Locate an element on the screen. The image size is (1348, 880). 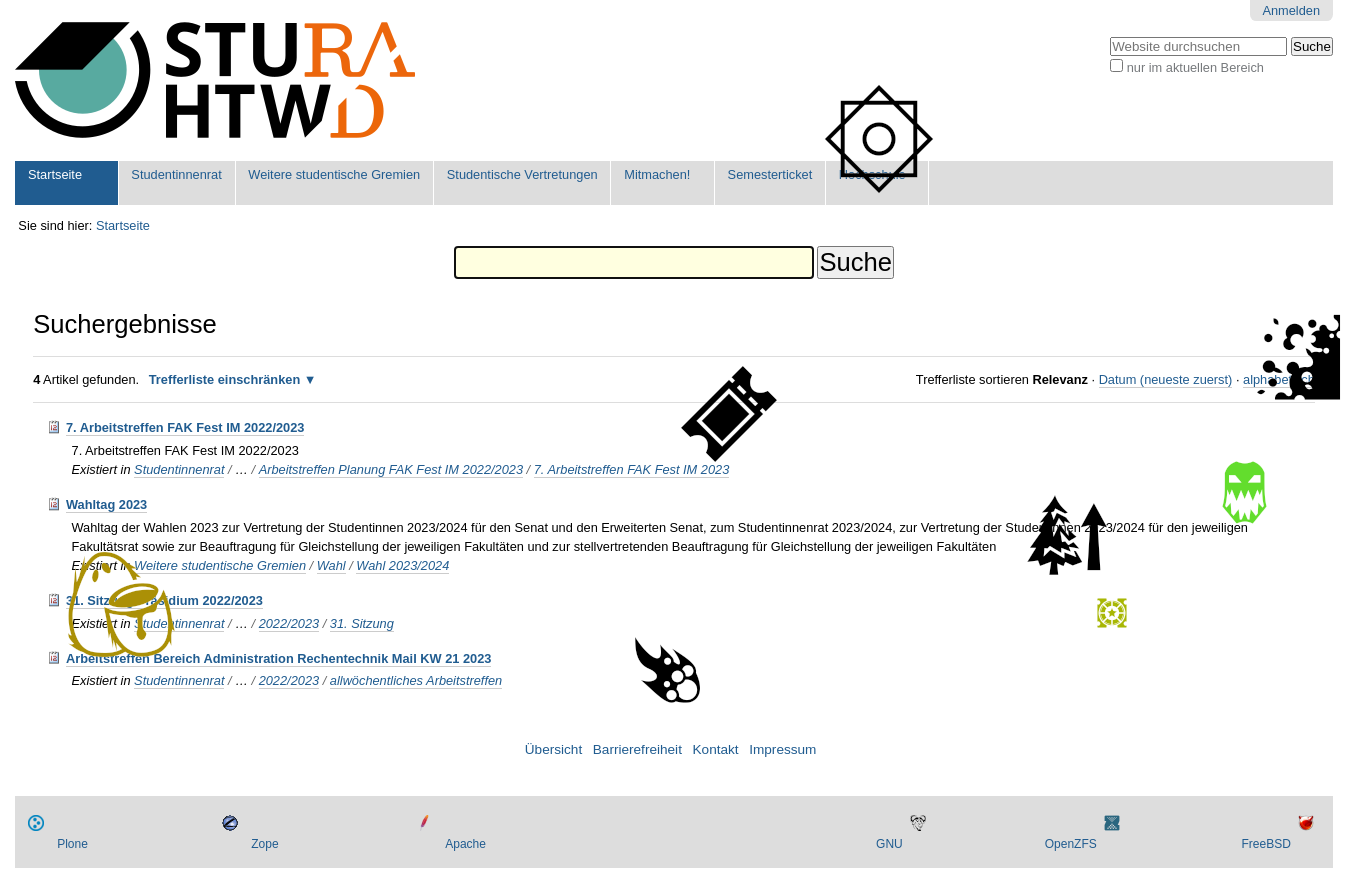
tropical or beach-themed game item is located at coordinates (121, 604).